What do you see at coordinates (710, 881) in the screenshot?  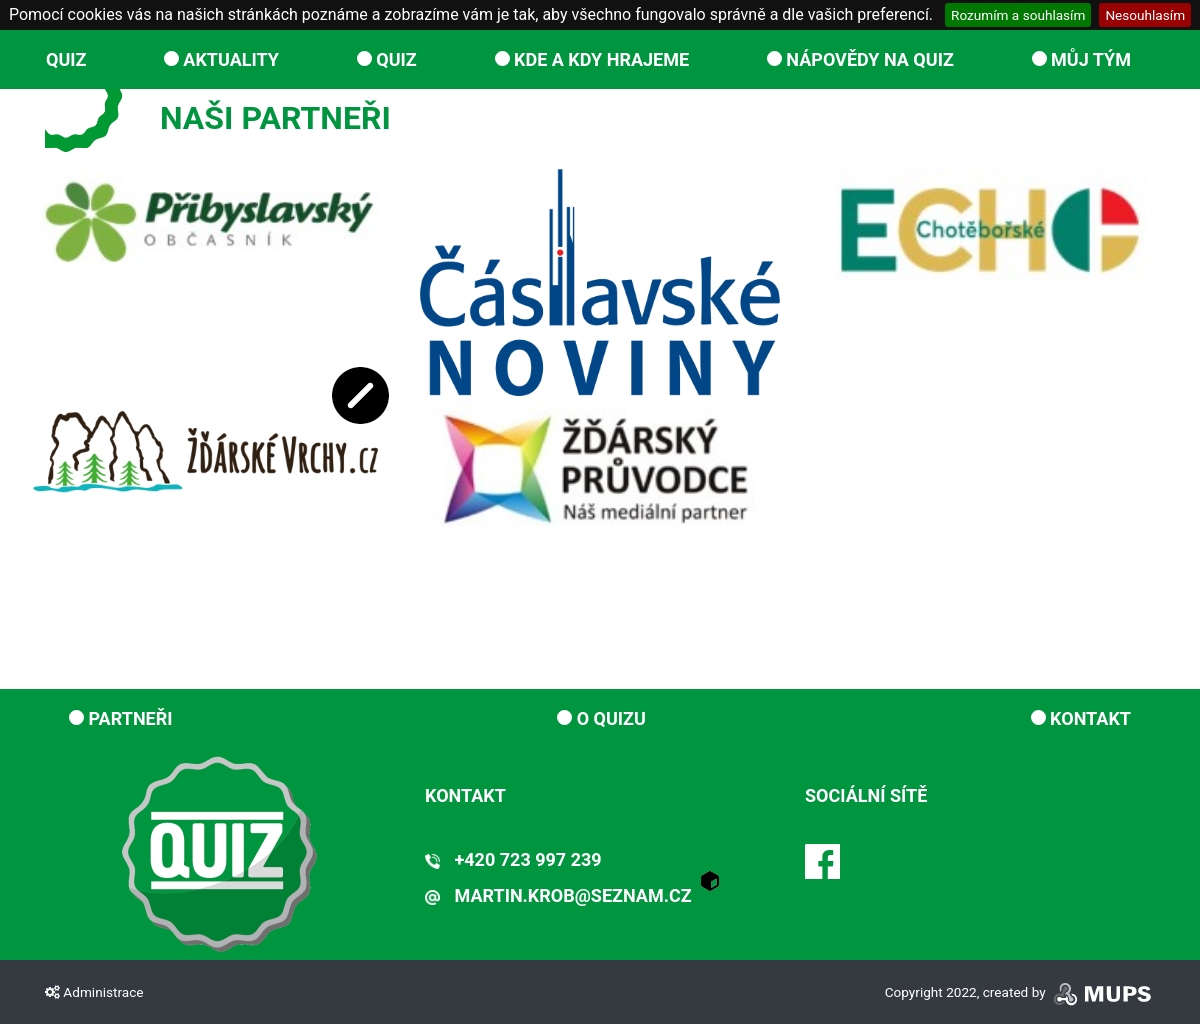 I see `view 3D model or object` at bounding box center [710, 881].